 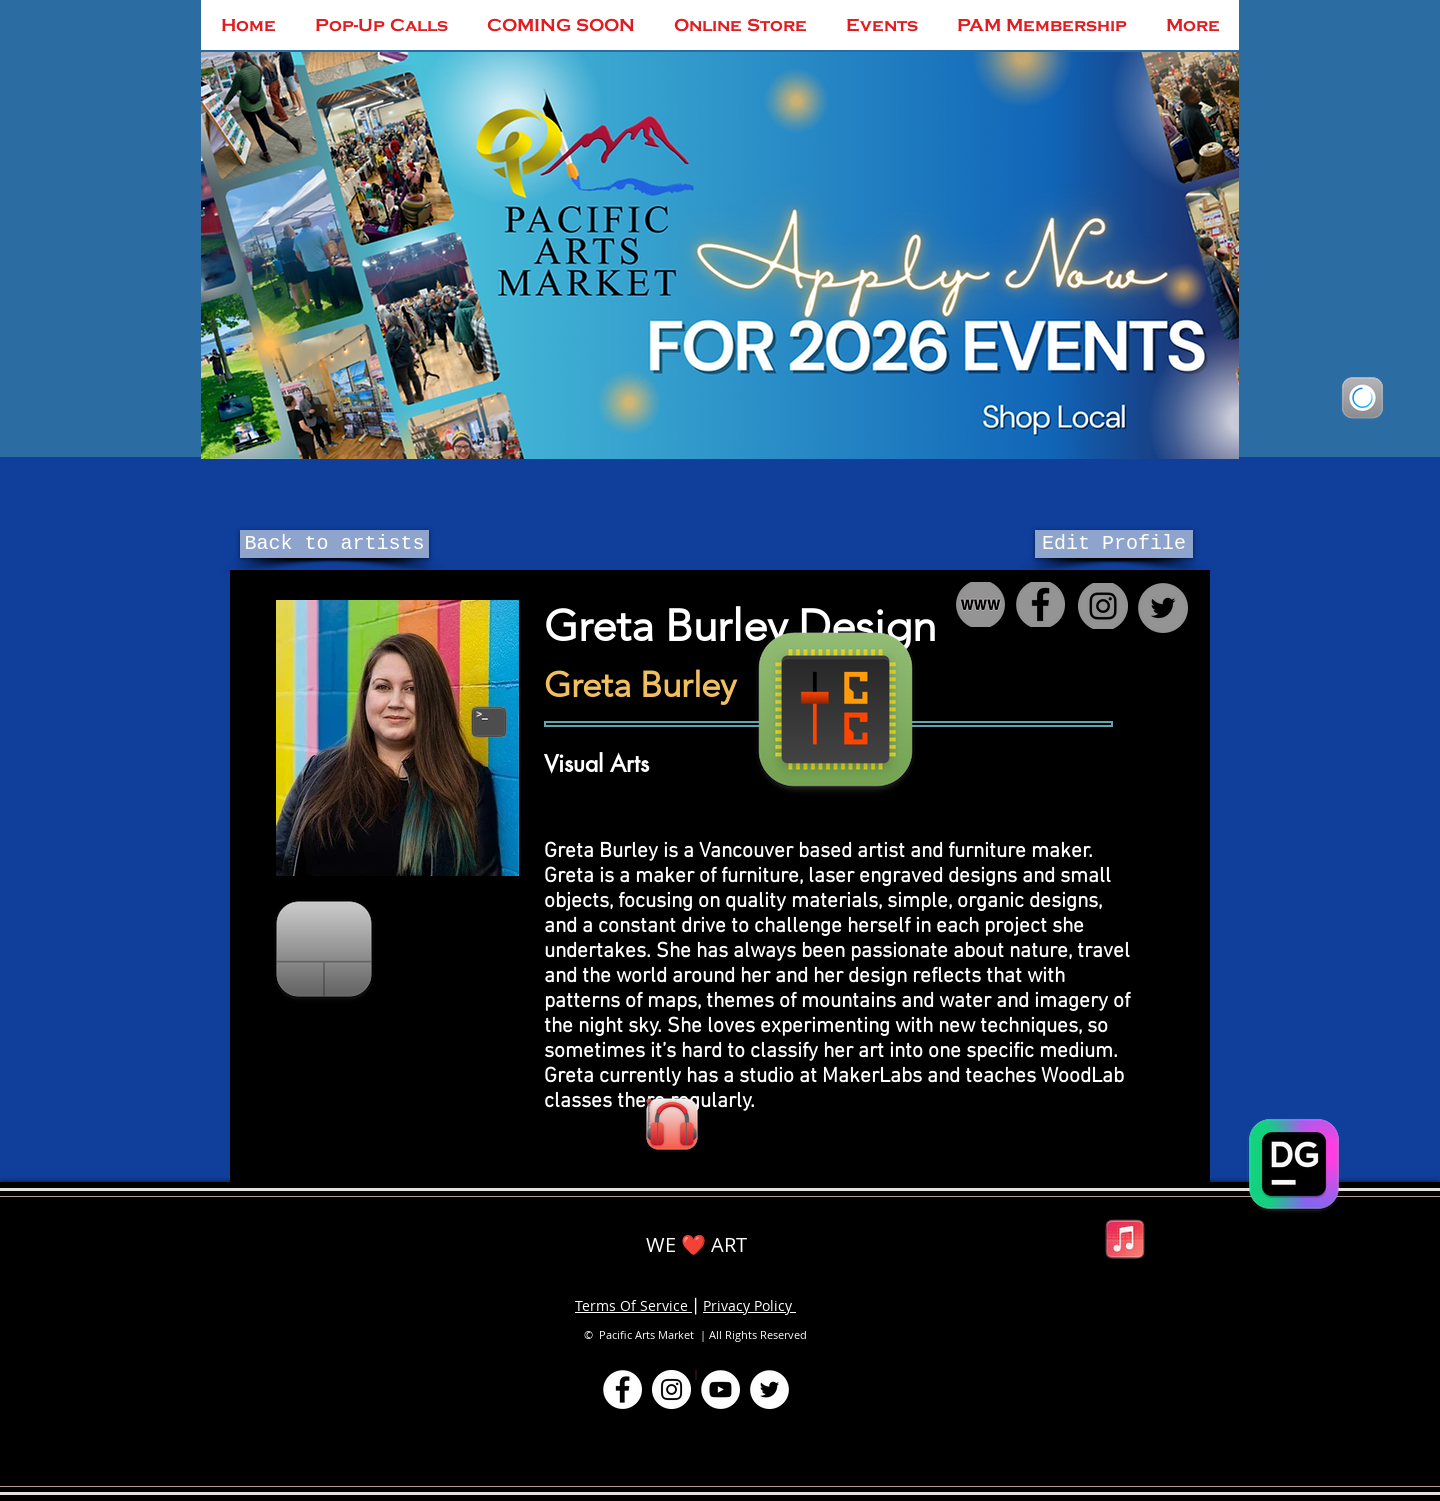 What do you see at coordinates (835, 709) in the screenshot?
I see `open corectrl system utility` at bounding box center [835, 709].